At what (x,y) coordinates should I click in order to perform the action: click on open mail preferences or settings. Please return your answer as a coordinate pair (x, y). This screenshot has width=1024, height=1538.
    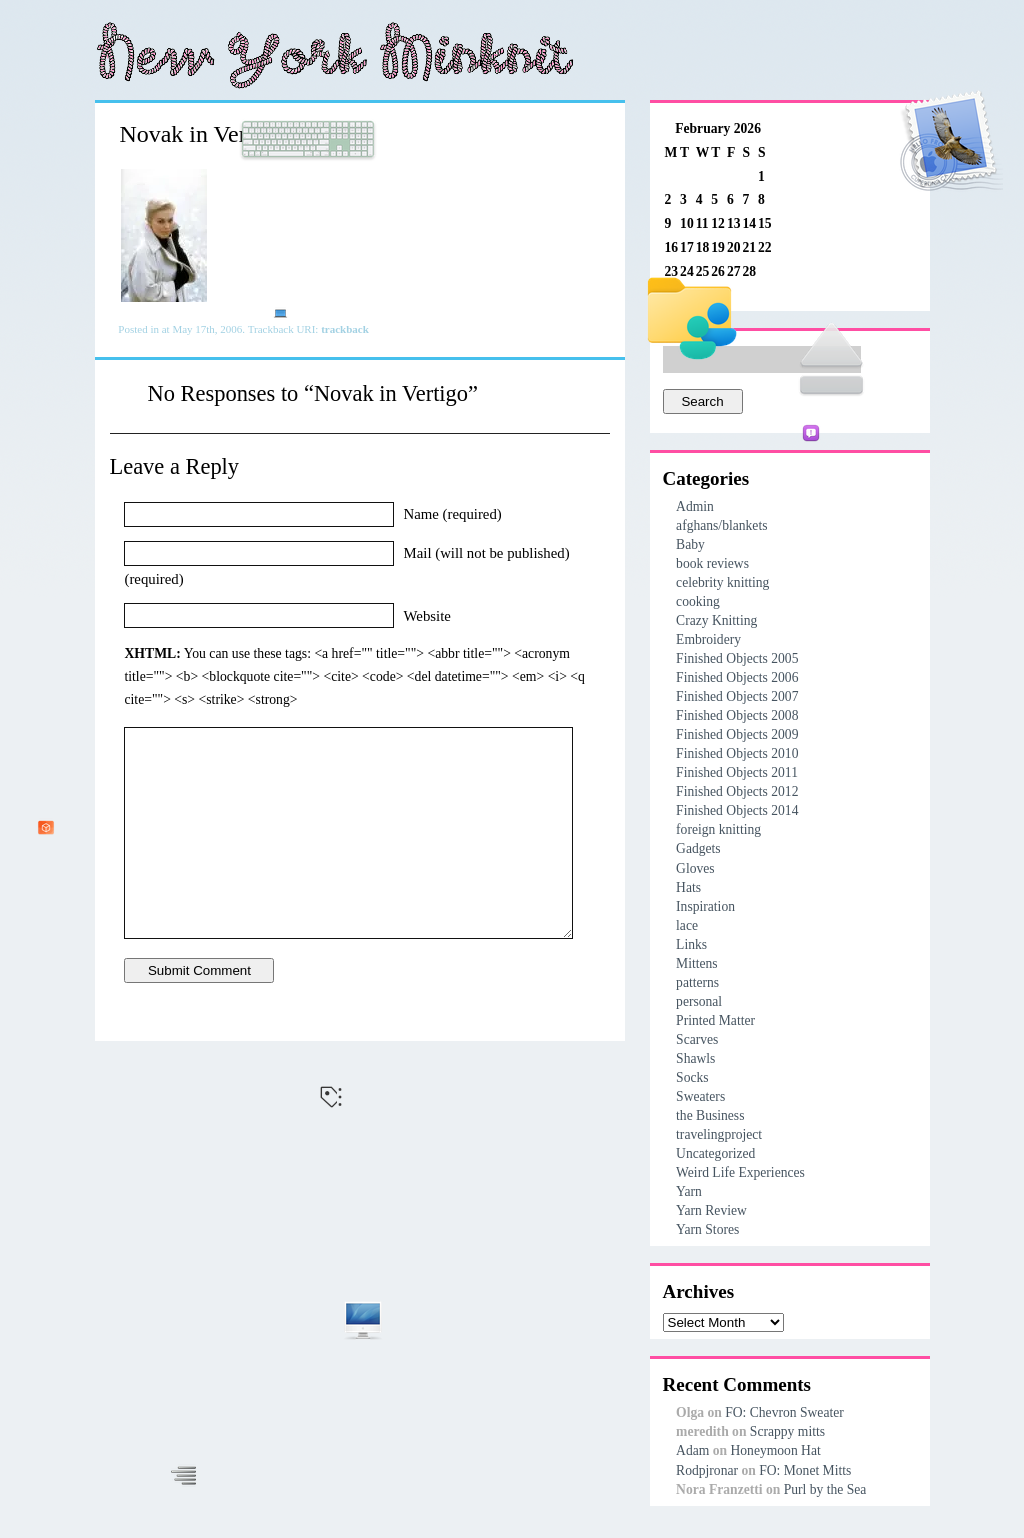
    Looking at the image, I should click on (951, 140).